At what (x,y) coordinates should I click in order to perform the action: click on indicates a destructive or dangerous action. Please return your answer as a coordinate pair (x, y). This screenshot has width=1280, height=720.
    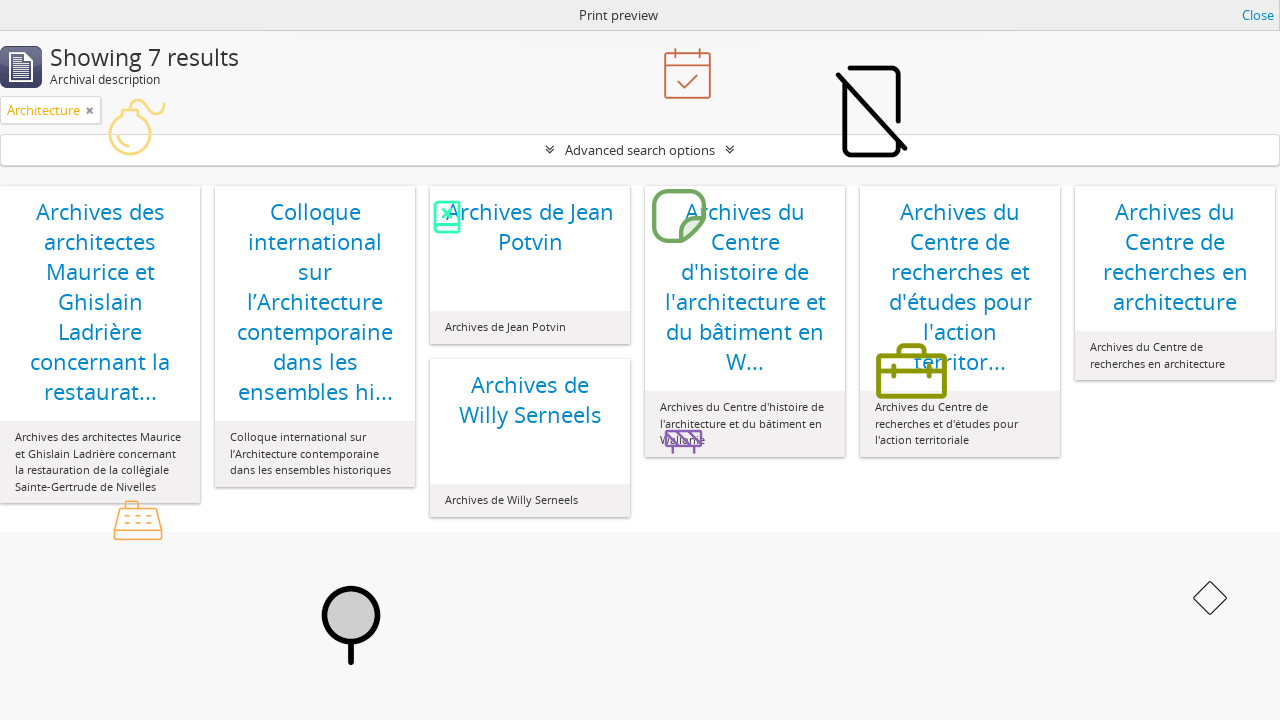
    Looking at the image, I should click on (134, 126).